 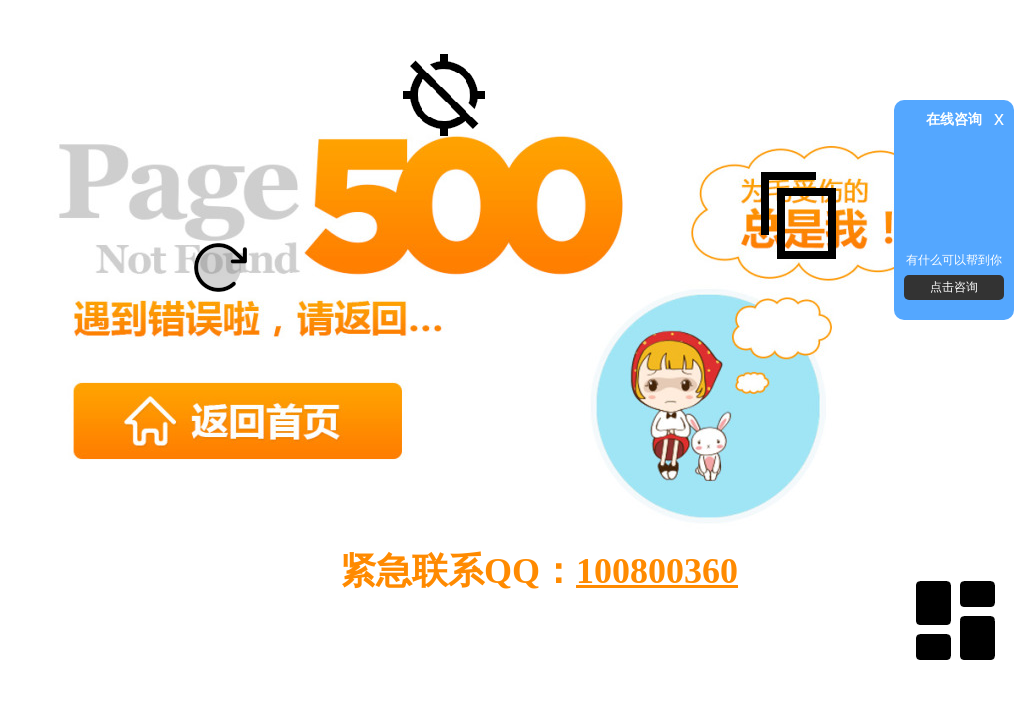 What do you see at coordinates (800, 215) in the screenshot?
I see `copy to clipboard` at bounding box center [800, 215].